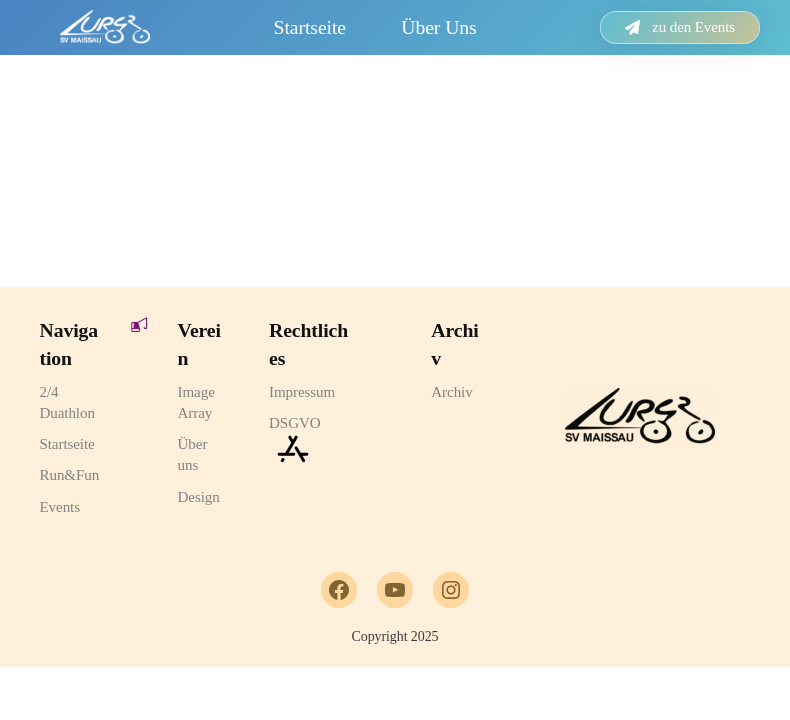 The image size is (790, 720). Describe the element at coordinates (293, 450) in the screenshot. I see `open the App Store` at that location.